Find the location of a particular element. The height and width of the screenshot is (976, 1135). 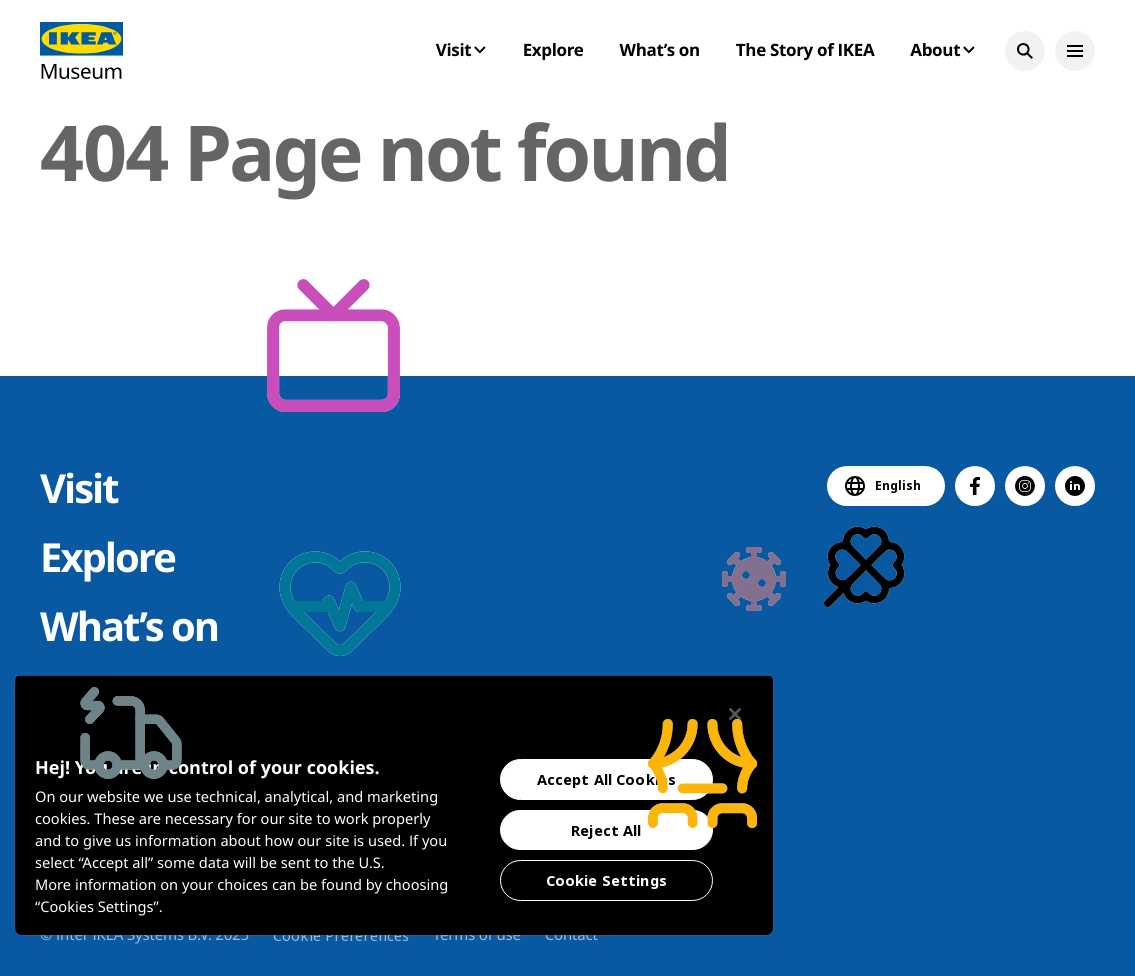

access theater or cinema listings is located at coordinates (702, 773).